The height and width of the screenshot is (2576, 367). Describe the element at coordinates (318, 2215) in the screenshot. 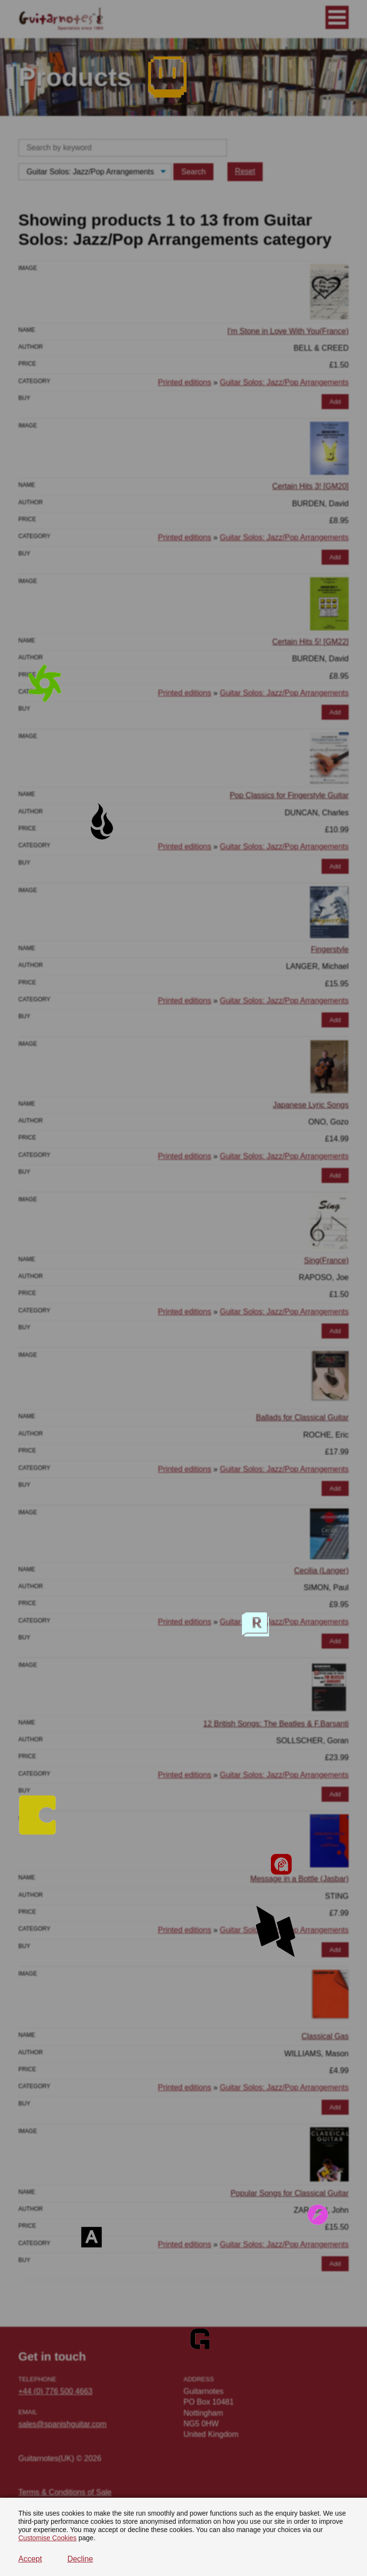

I see `FastAPI framework branding or integration` at that location.